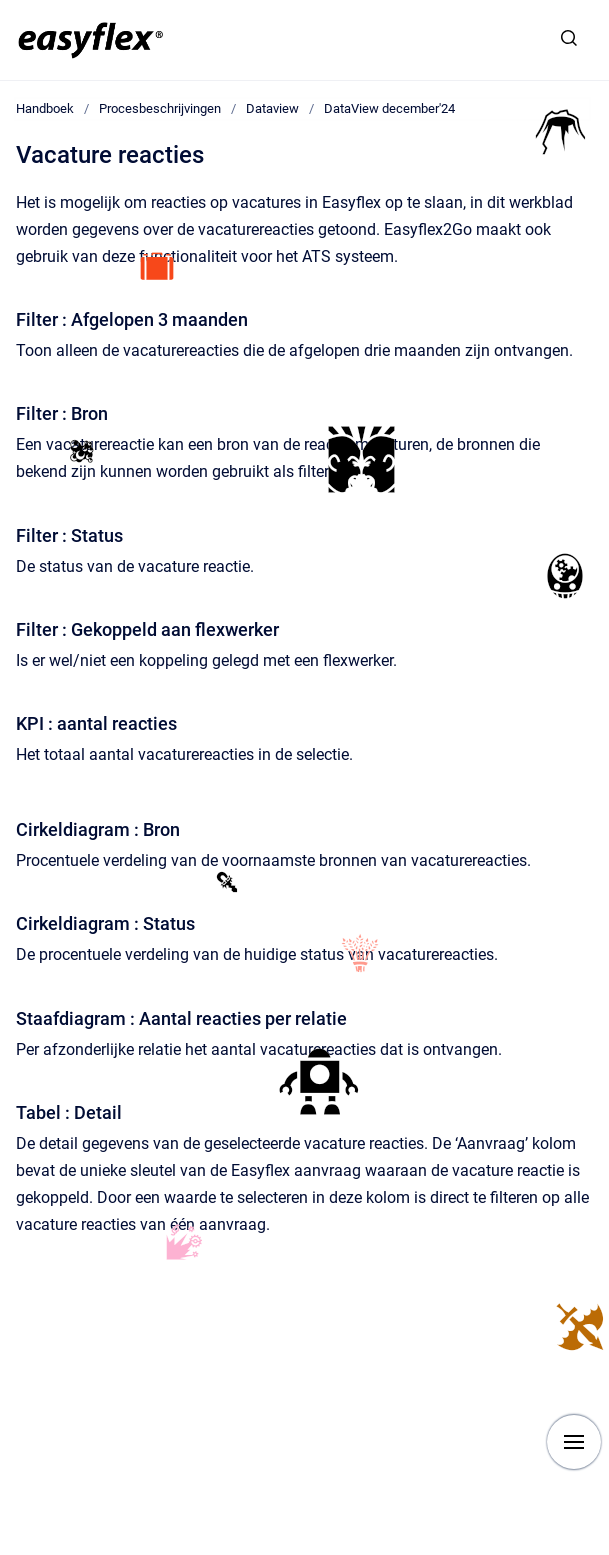 Image resolution: width=609 pixels, height=1555 pixels. Describe the element at coordinates (184, 1241) in the screenshot. I see `indicates a system crash or critical error` at that location.